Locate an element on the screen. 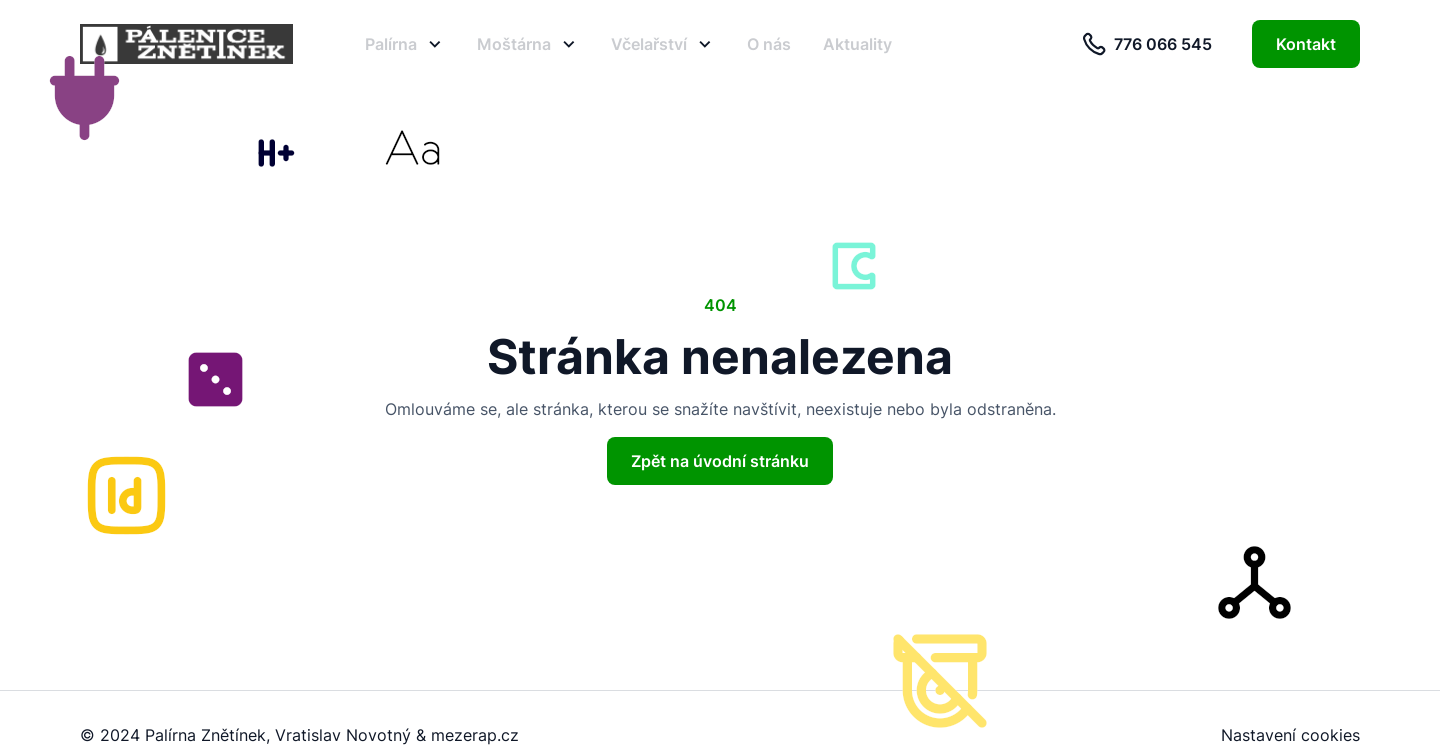 This screenshot has height=753, width=1440. open Adobe InDesign is located at coordinates (126, 495).